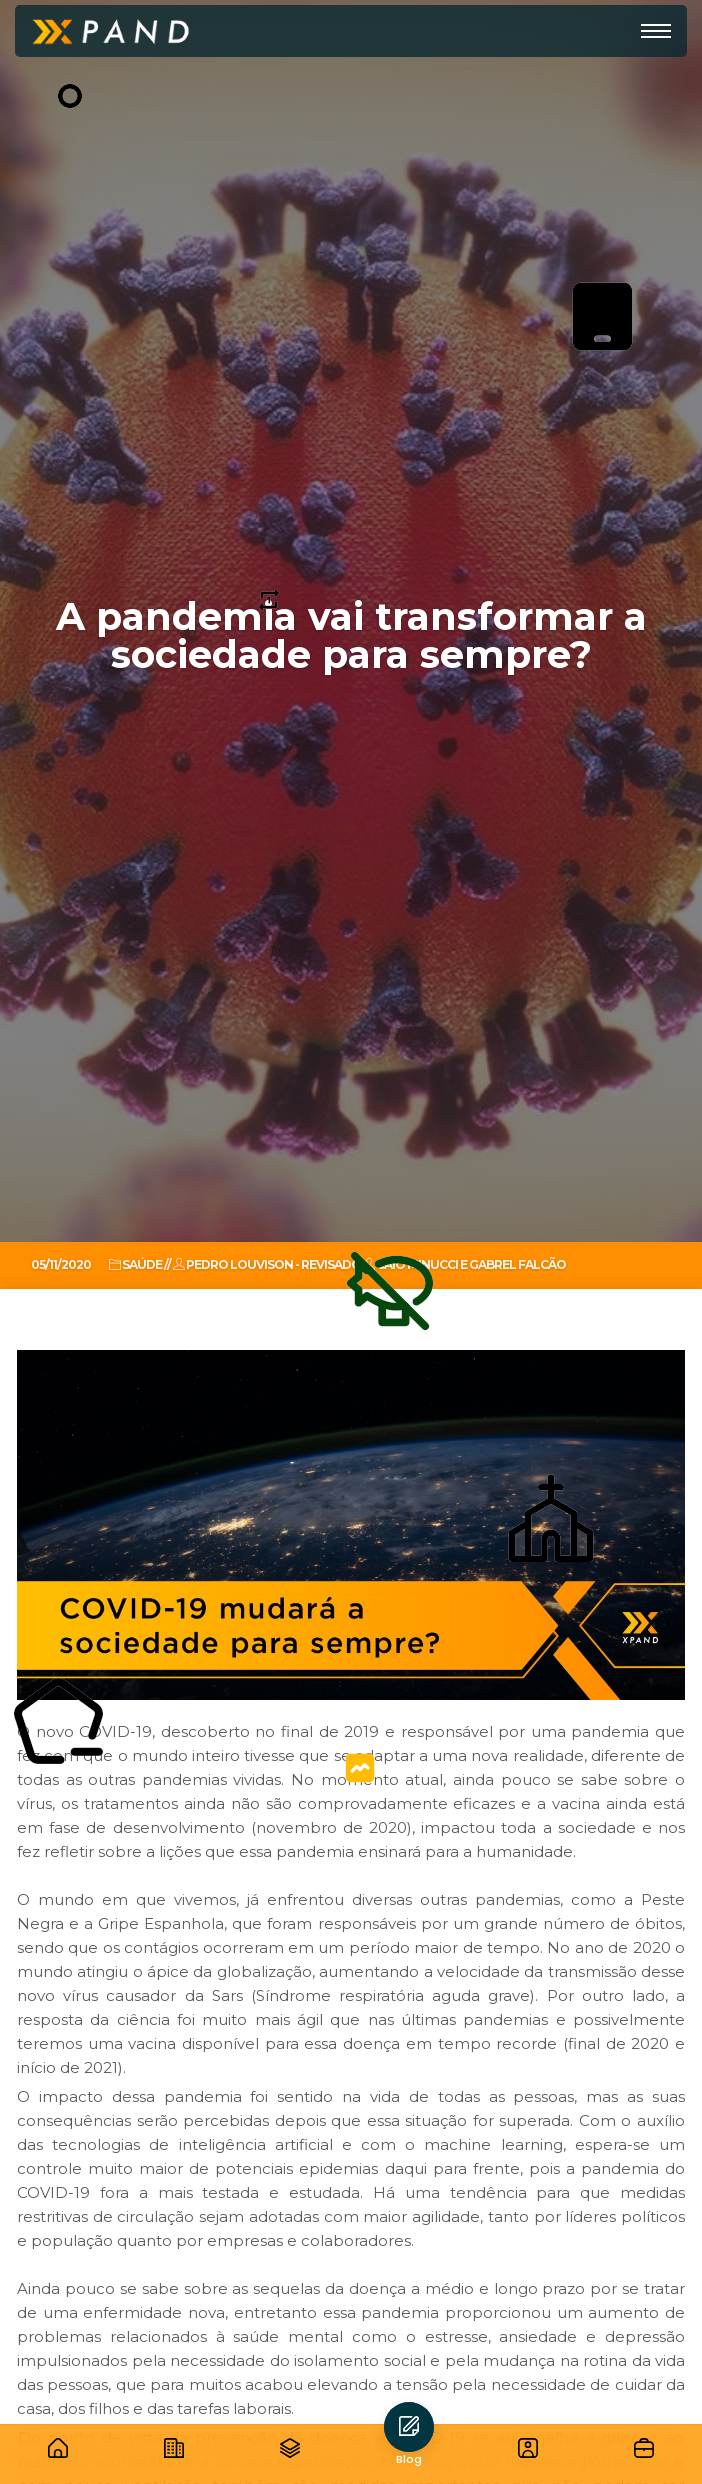  Describe the element at coordinates (360, 1768) in the screenshot. I see `view analytics or statistics` at that location.